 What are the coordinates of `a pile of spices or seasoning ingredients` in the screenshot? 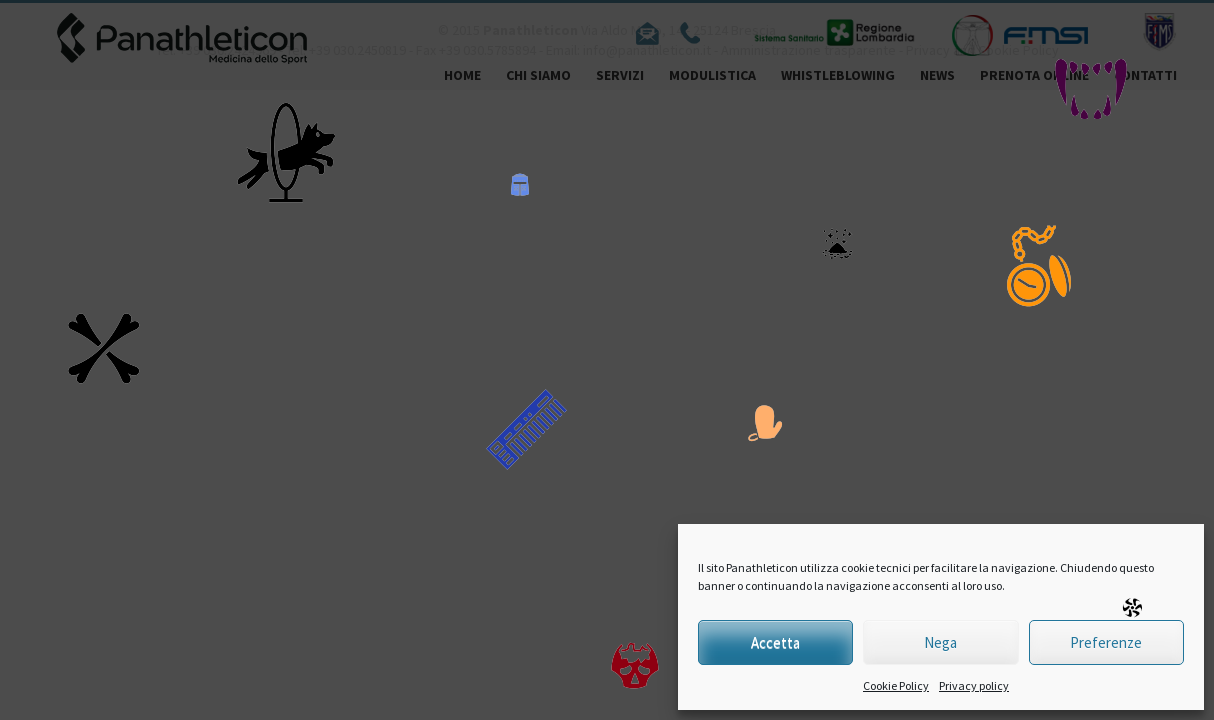 It's located at (837, 243).